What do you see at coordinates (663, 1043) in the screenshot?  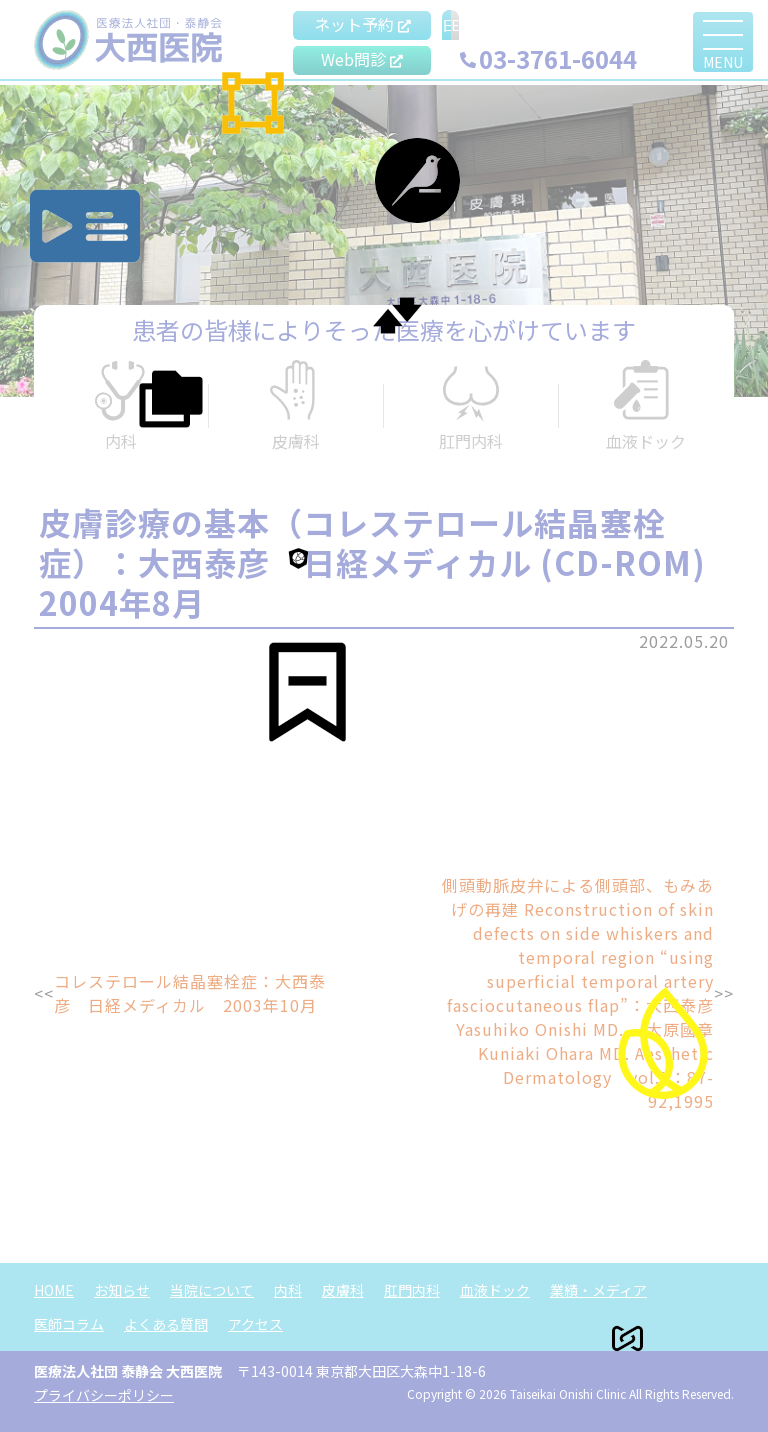 I see `access Firebase console or services` at bounding box center [663, 1043].